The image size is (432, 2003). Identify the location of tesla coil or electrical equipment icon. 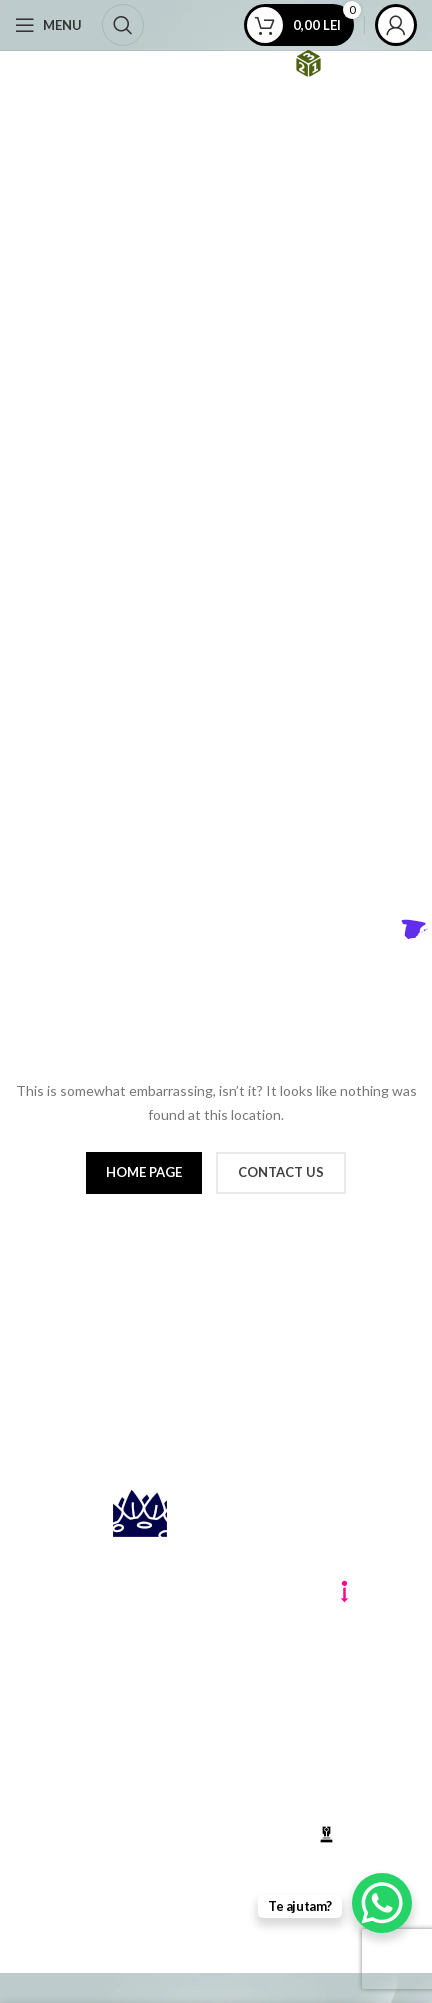
(326, 1834).